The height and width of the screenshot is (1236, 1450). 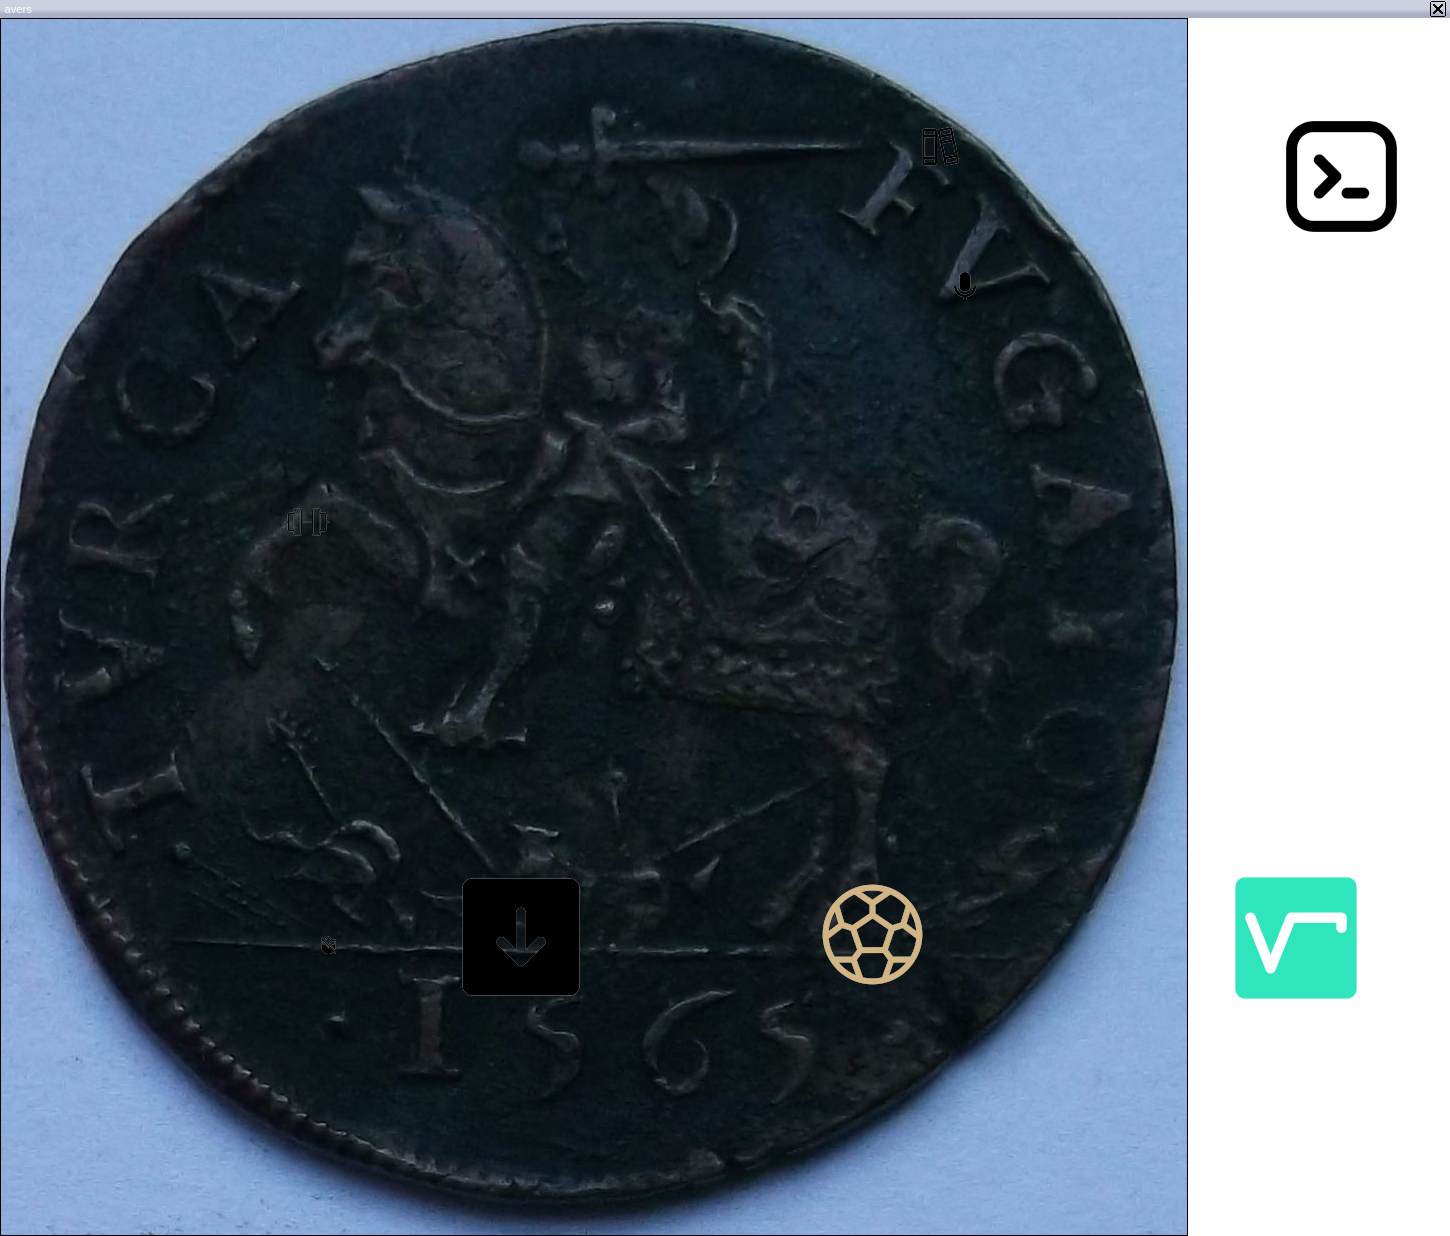 What do you see at coordinates (1341, 176) in the screenshot?
I see `tabler icons brand logo` at bounding box center [1341, 176].